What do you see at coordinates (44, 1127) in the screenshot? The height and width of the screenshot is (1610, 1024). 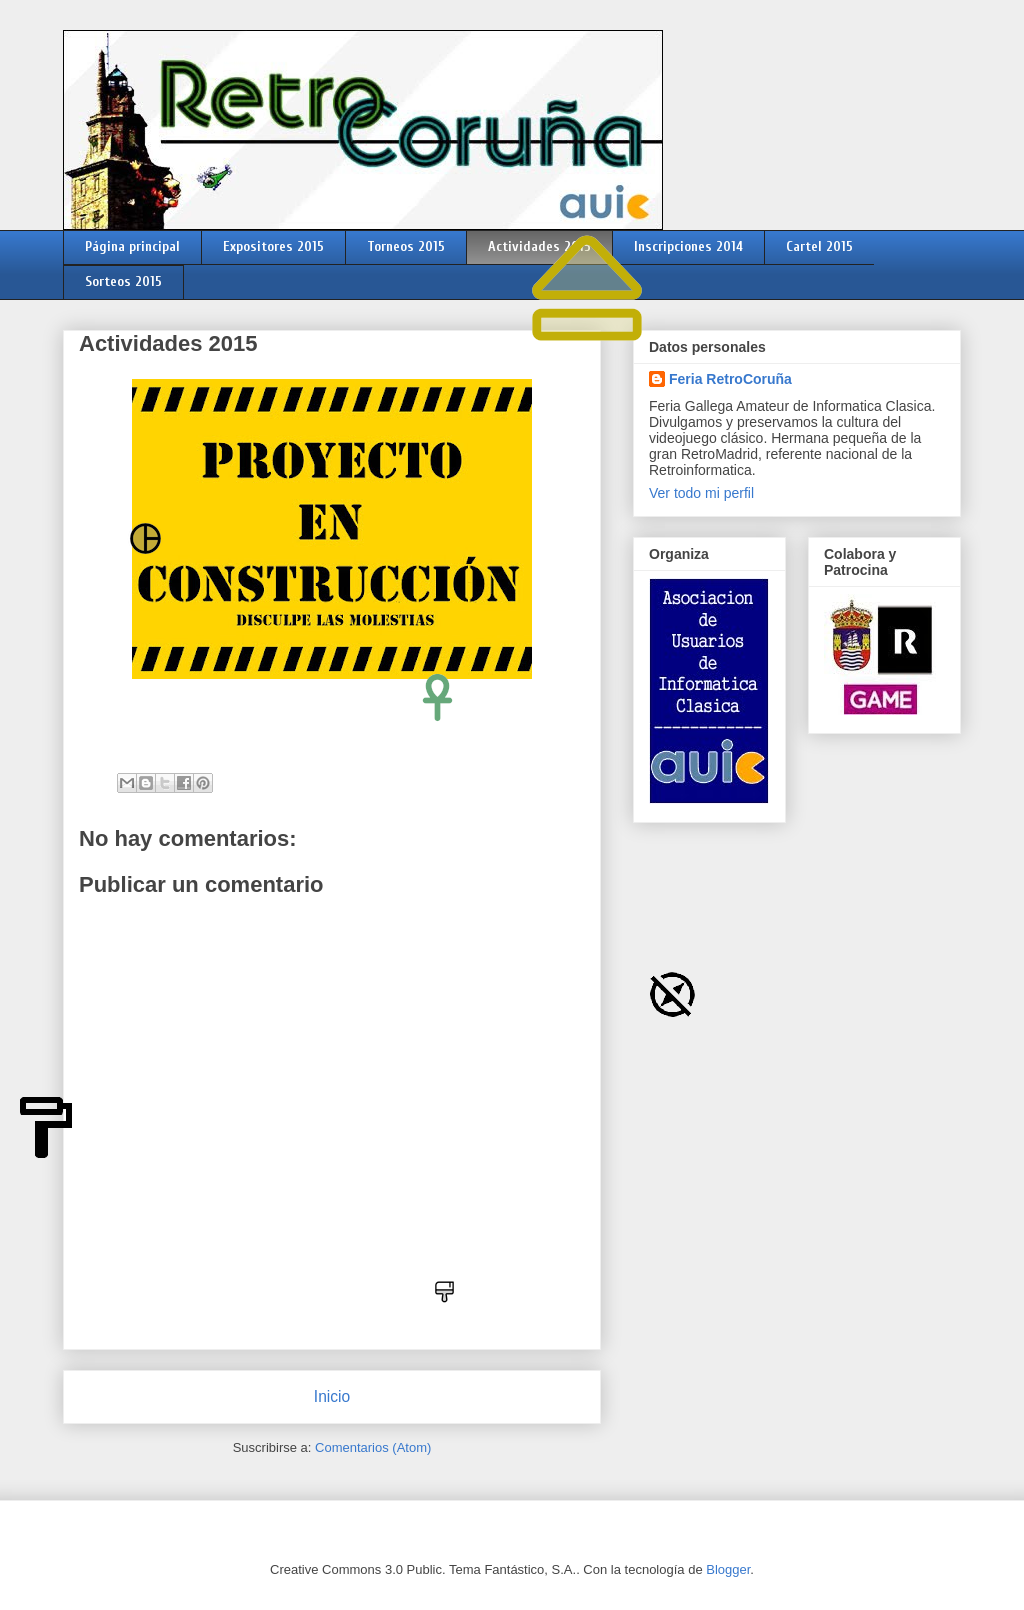 I see `apply formatting style to selected content` at bounding box center [44, 1127].